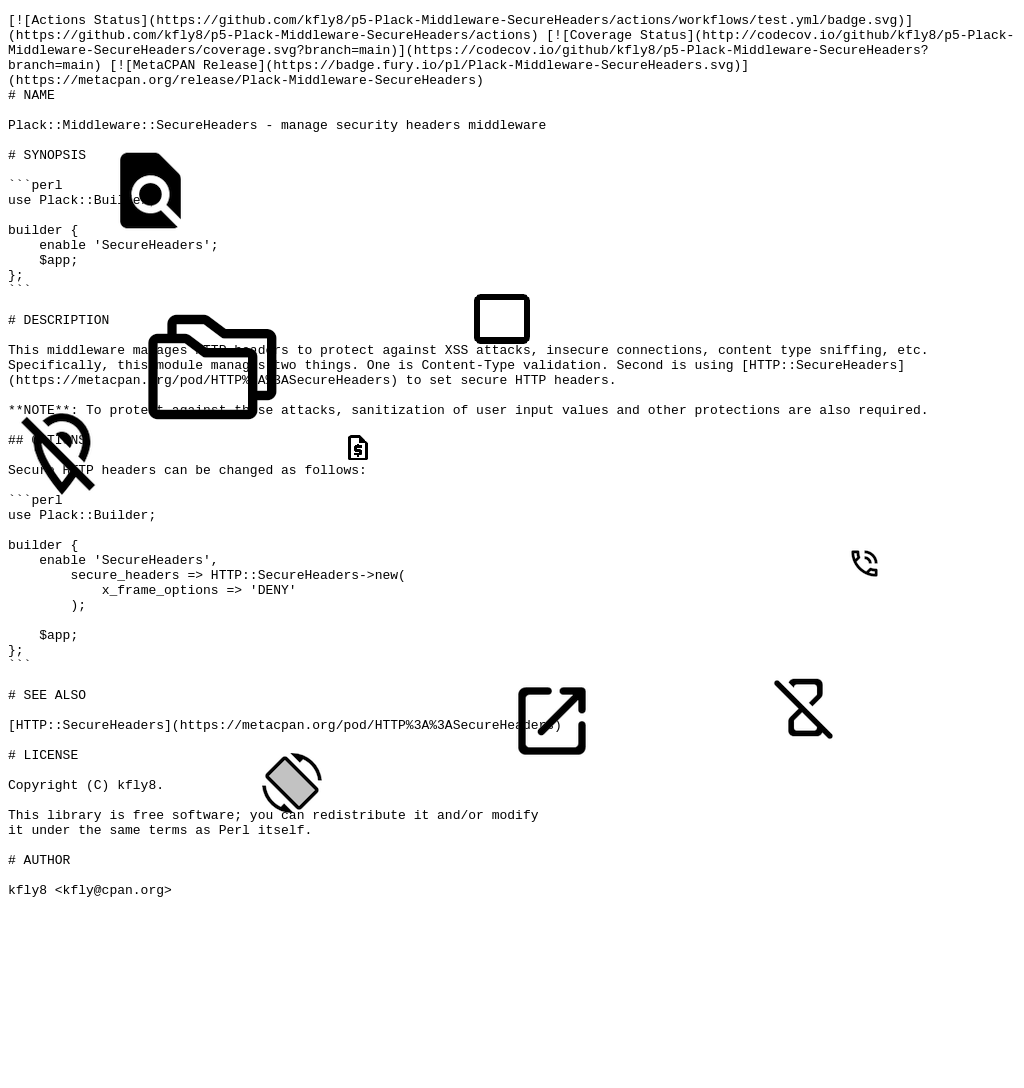 Image resolution: width=1024 pixels, height=1088 pixels. I want to click on toggle screen rotation on or off, so click(292, 783).